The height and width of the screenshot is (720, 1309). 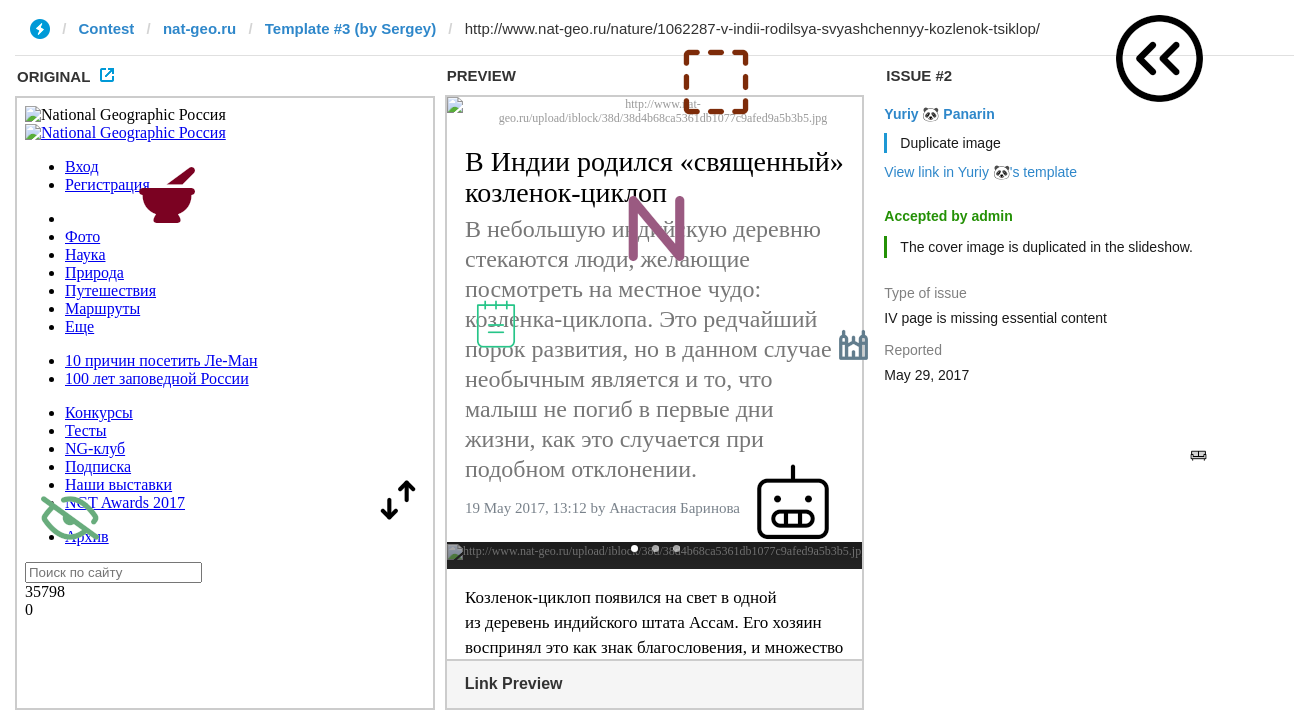 I want to click on indicates a synagogue or jewish place of worship nearby, so click(x=853, y=345).